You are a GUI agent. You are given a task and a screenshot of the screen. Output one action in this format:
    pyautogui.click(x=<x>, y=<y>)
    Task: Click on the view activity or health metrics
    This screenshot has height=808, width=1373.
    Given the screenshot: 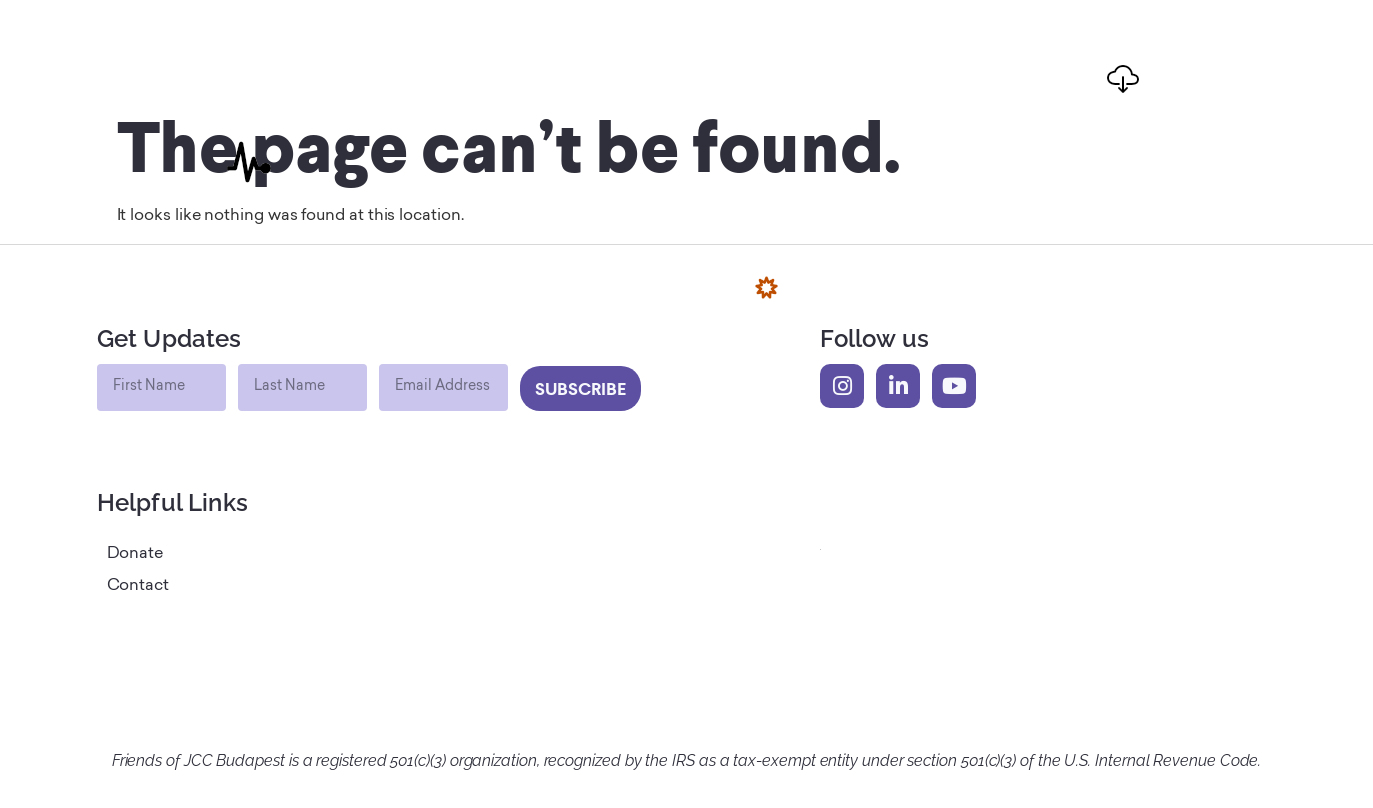 What is the action you would take?
    pyautogui.click(x=249, y=162)
    